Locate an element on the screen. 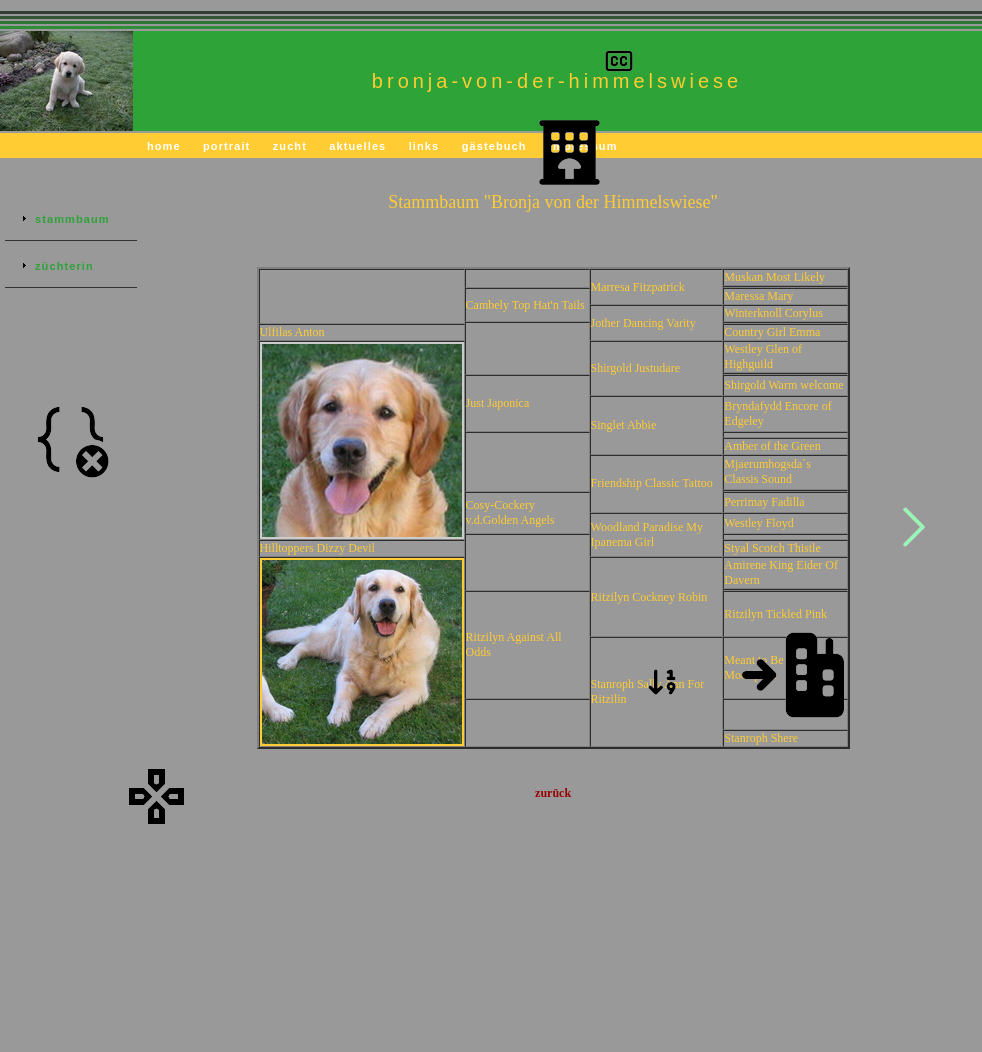  navigate to the next item or page is located at coordinates (914, 527).